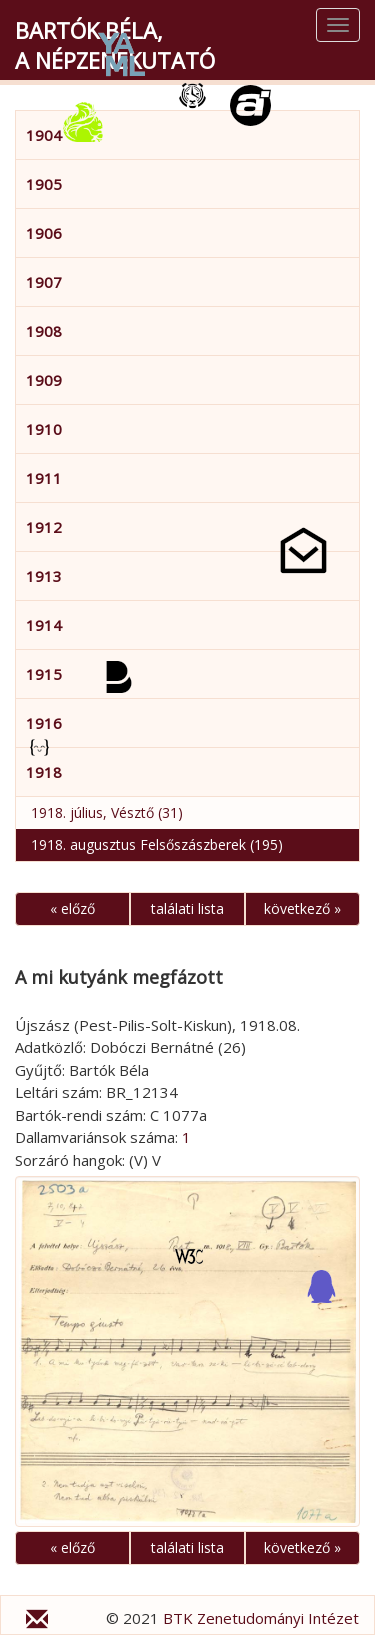 This screenshot has width=375, height=1635. Describe the element at coordinates (192, 95) in the screenshot. I see `timescale database branding or product link` at that location.